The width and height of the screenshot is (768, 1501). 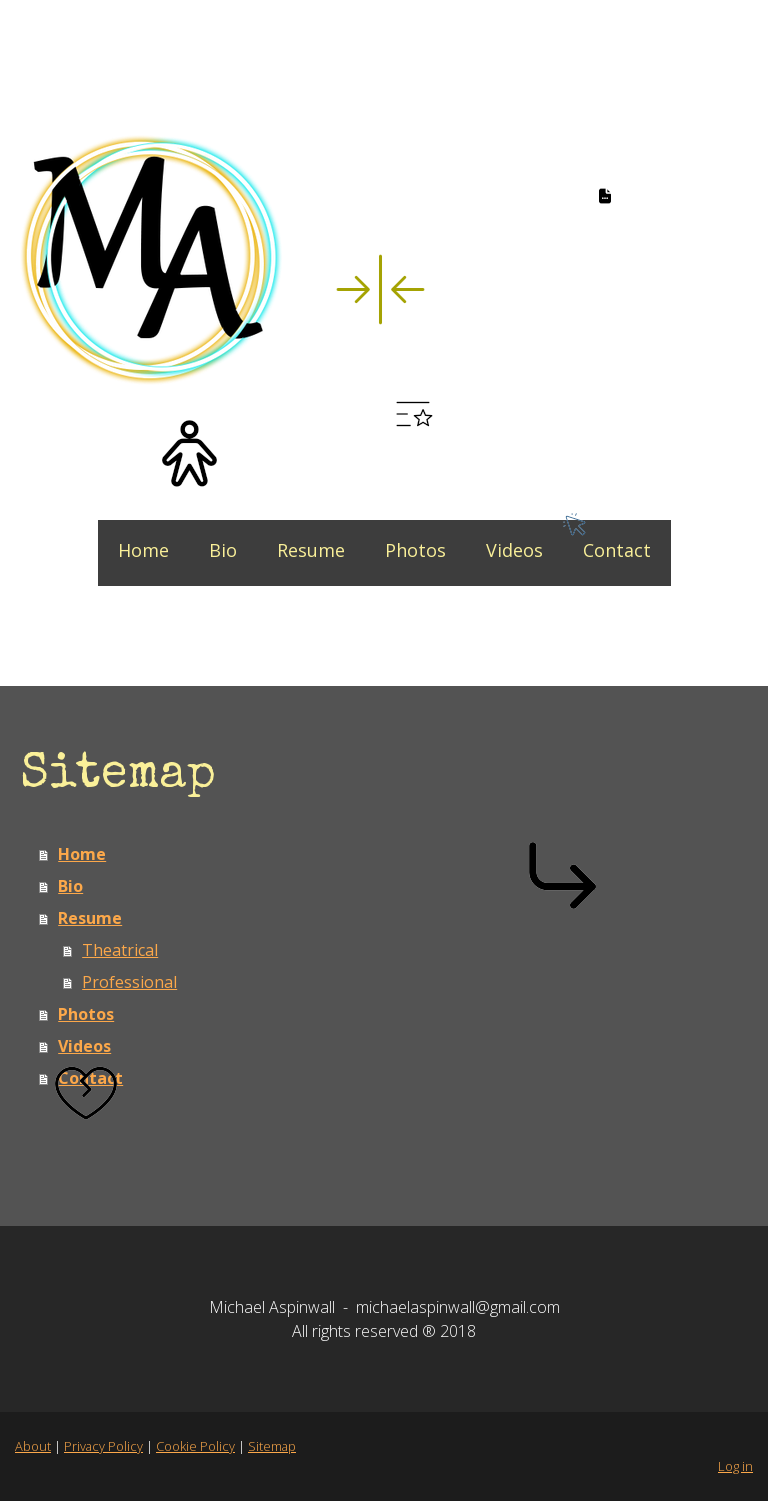 What do you see at coordinates (575, 525) in the screenshot?
I see `click or tap to interact` at bounding box center [575, 525].